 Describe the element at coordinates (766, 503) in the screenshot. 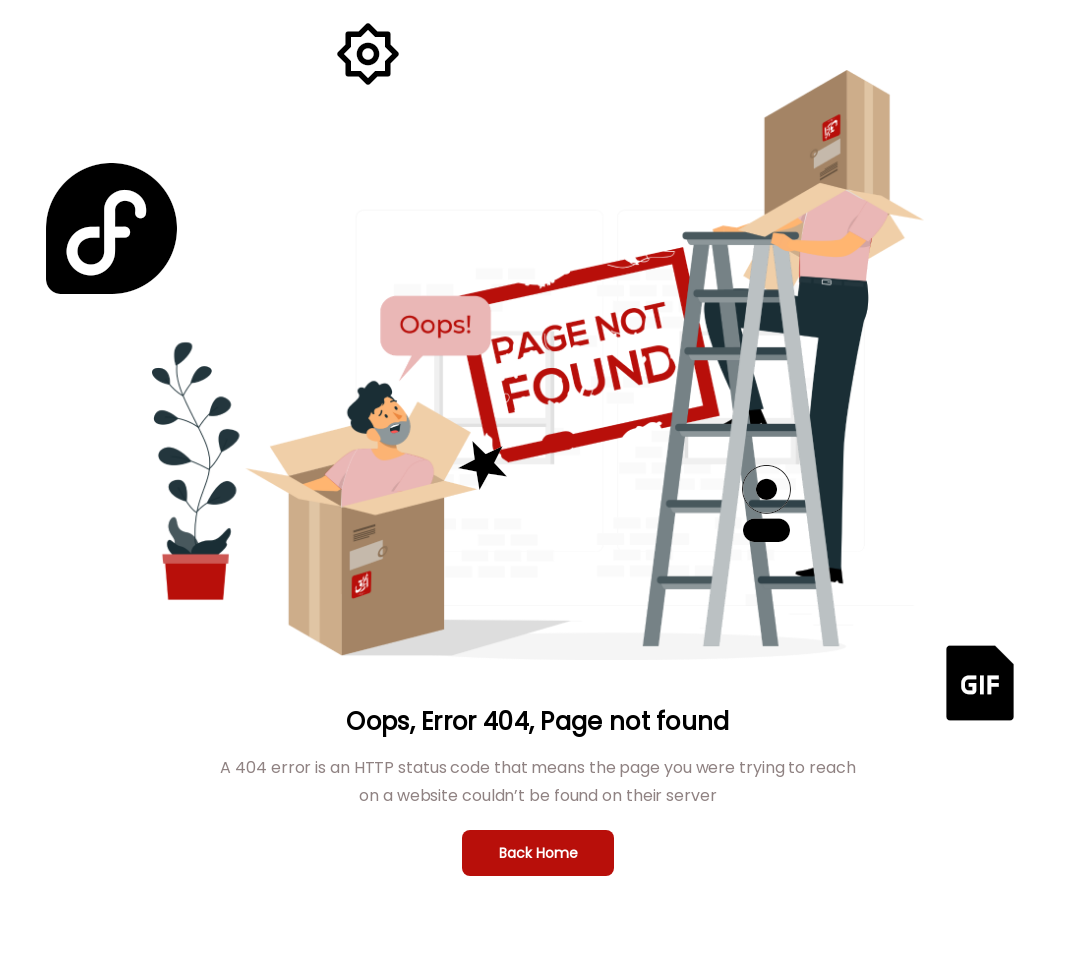

I see `daisyUI component library logo` at that location.